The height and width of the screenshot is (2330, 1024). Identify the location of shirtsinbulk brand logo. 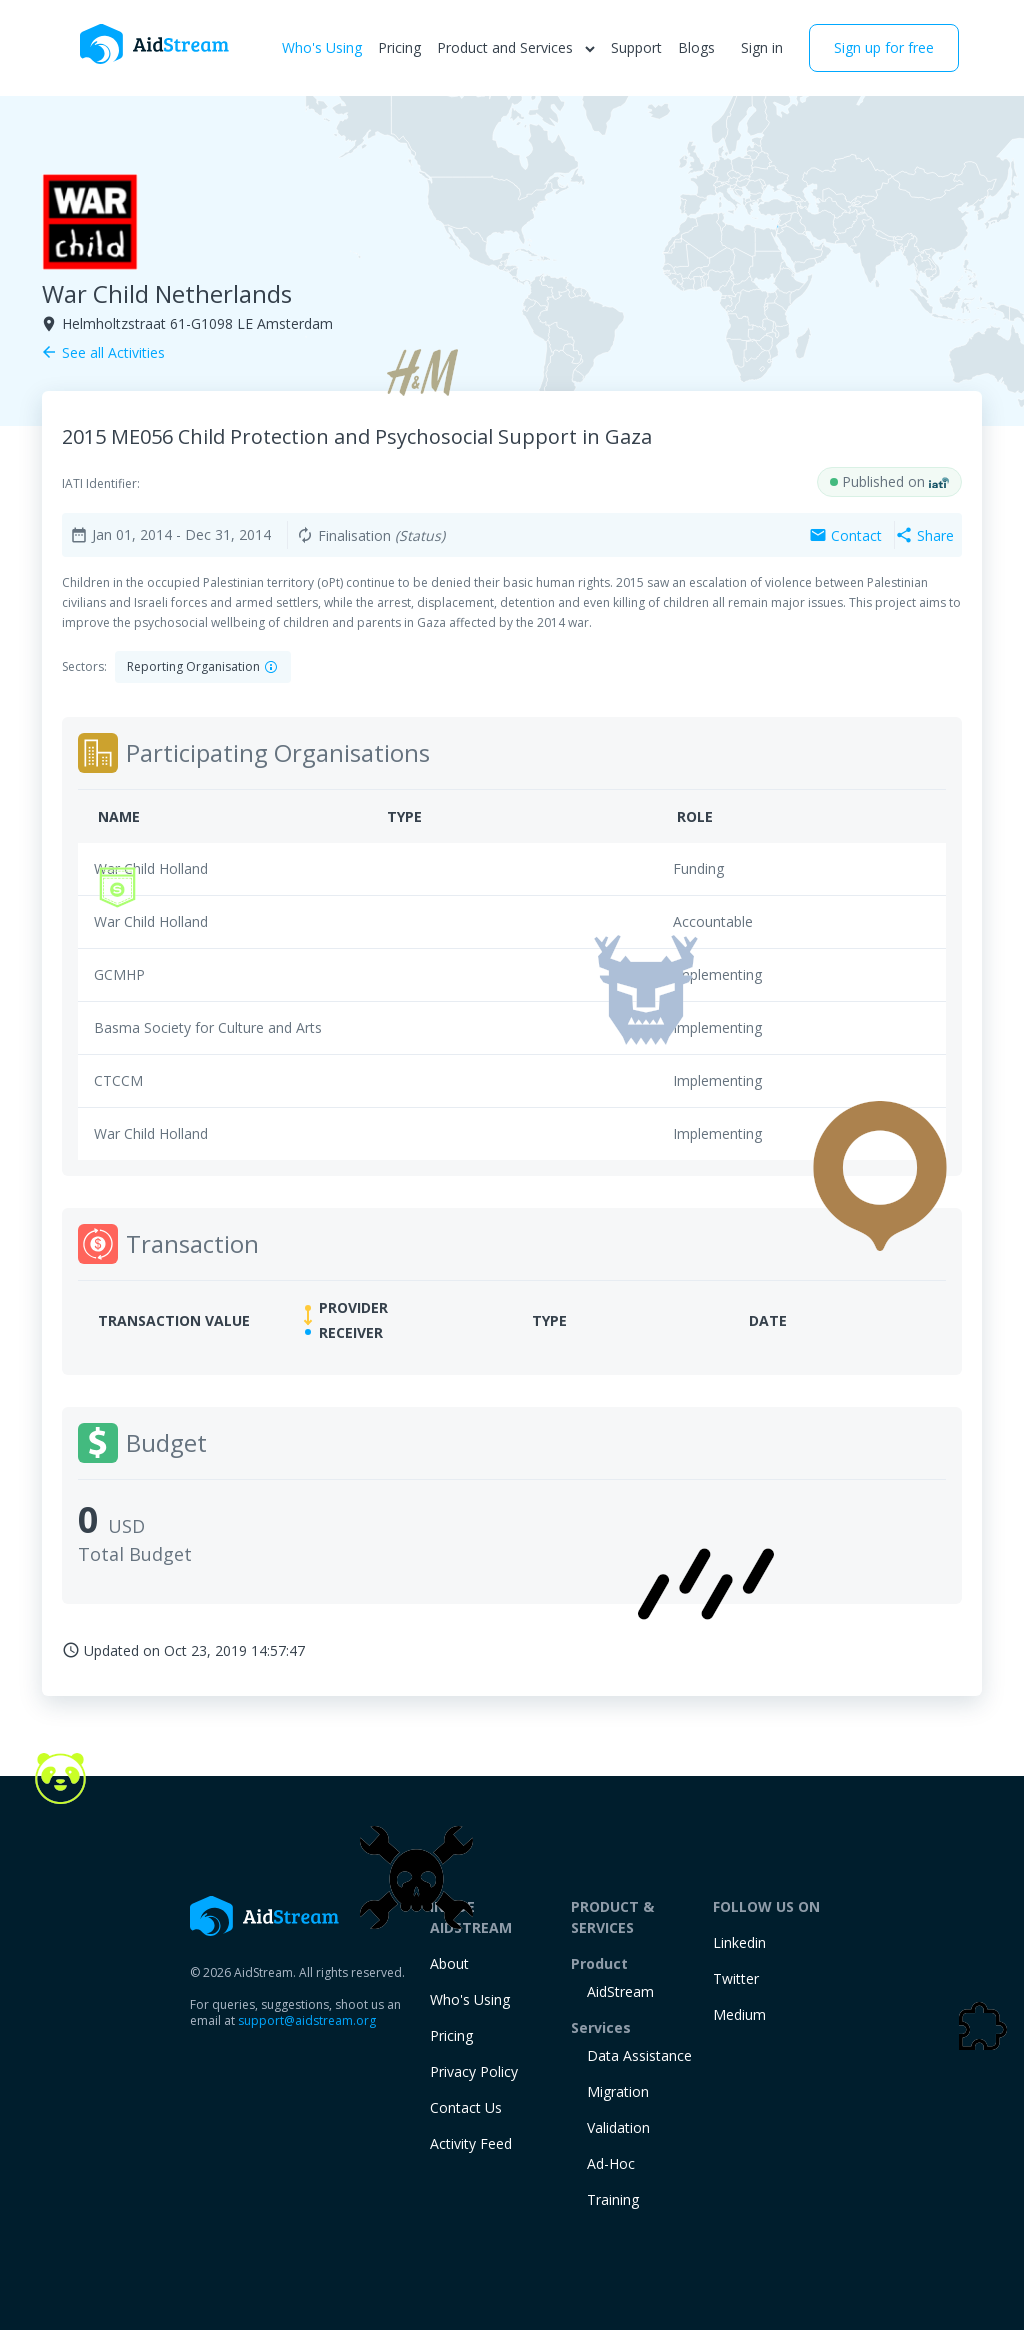
(117, 887).